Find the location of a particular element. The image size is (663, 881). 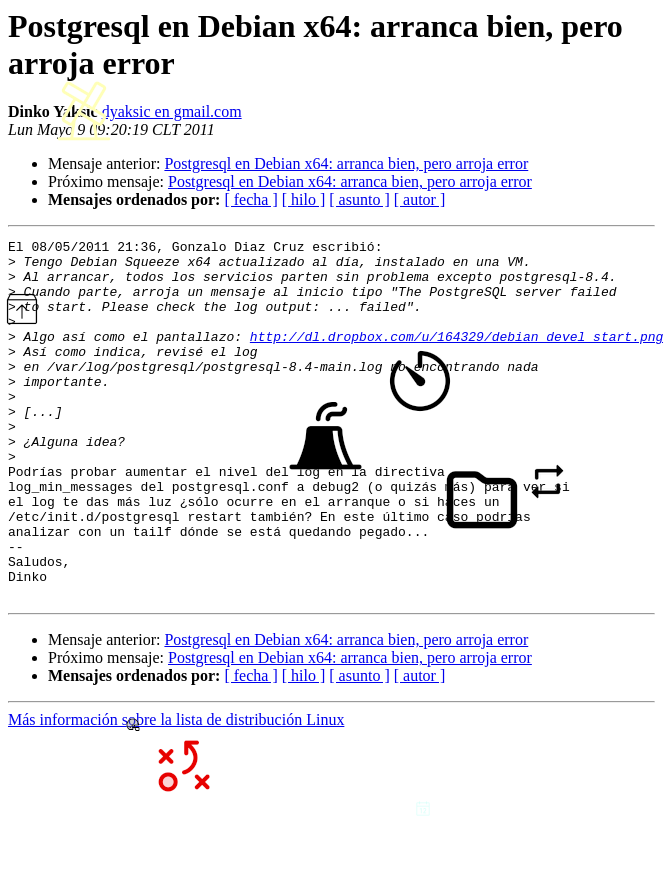

open folder to view files is located at coordinates (482, 502).